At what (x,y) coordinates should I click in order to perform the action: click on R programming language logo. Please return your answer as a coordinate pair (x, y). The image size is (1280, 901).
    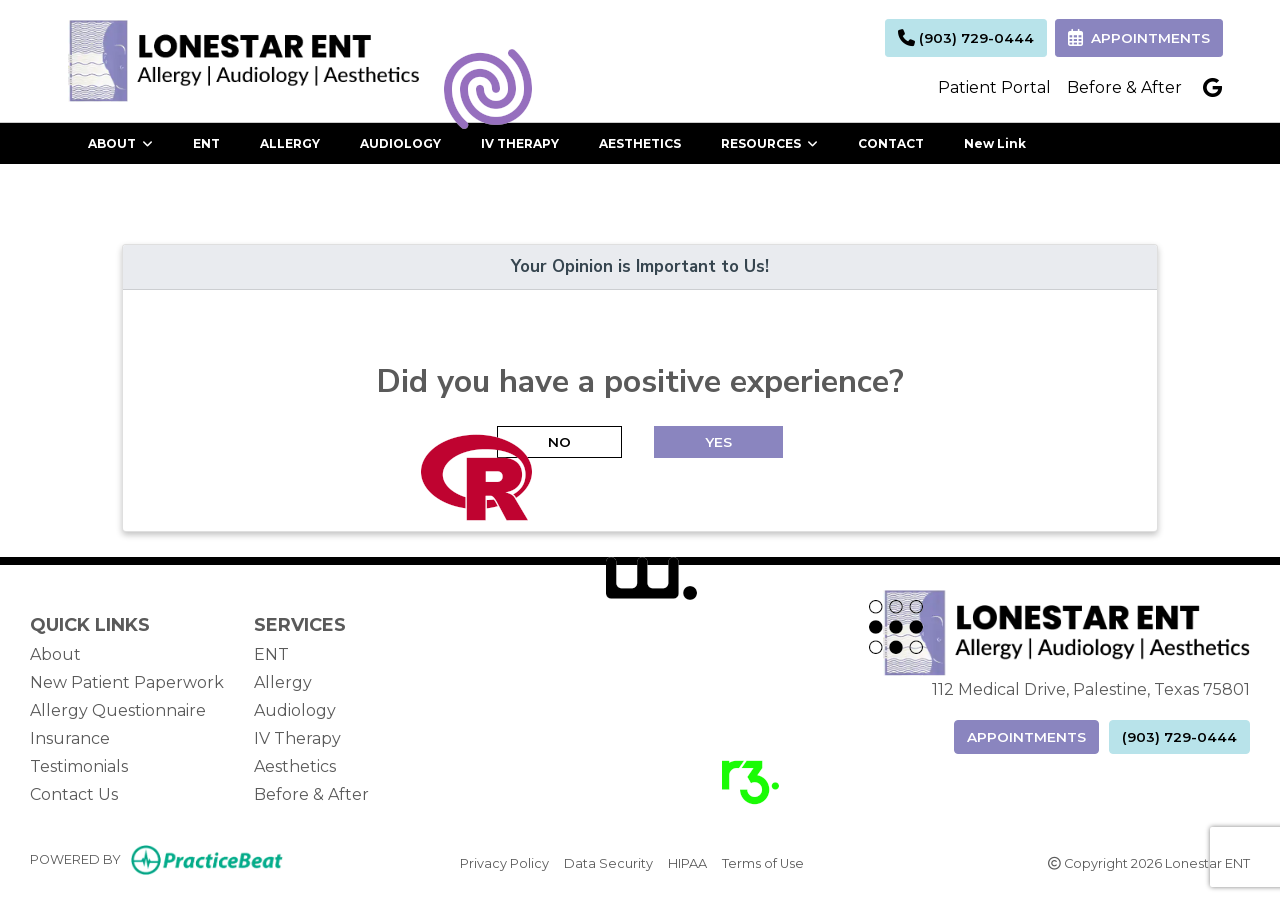
    Looking at the image, I should click on (476, 477).